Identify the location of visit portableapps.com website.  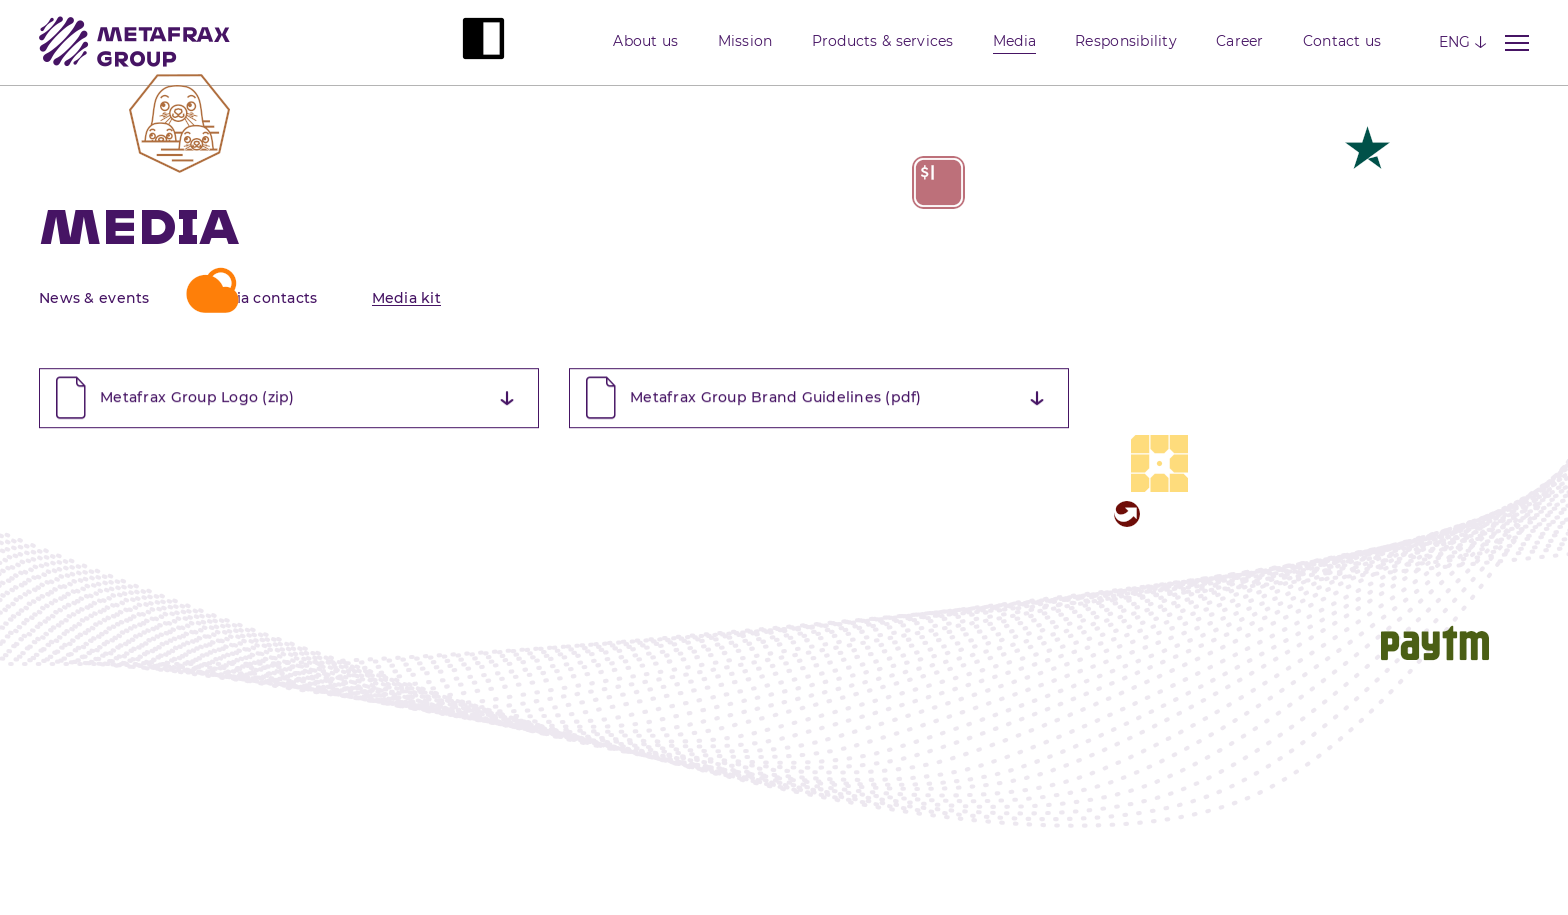
(1127, 514).